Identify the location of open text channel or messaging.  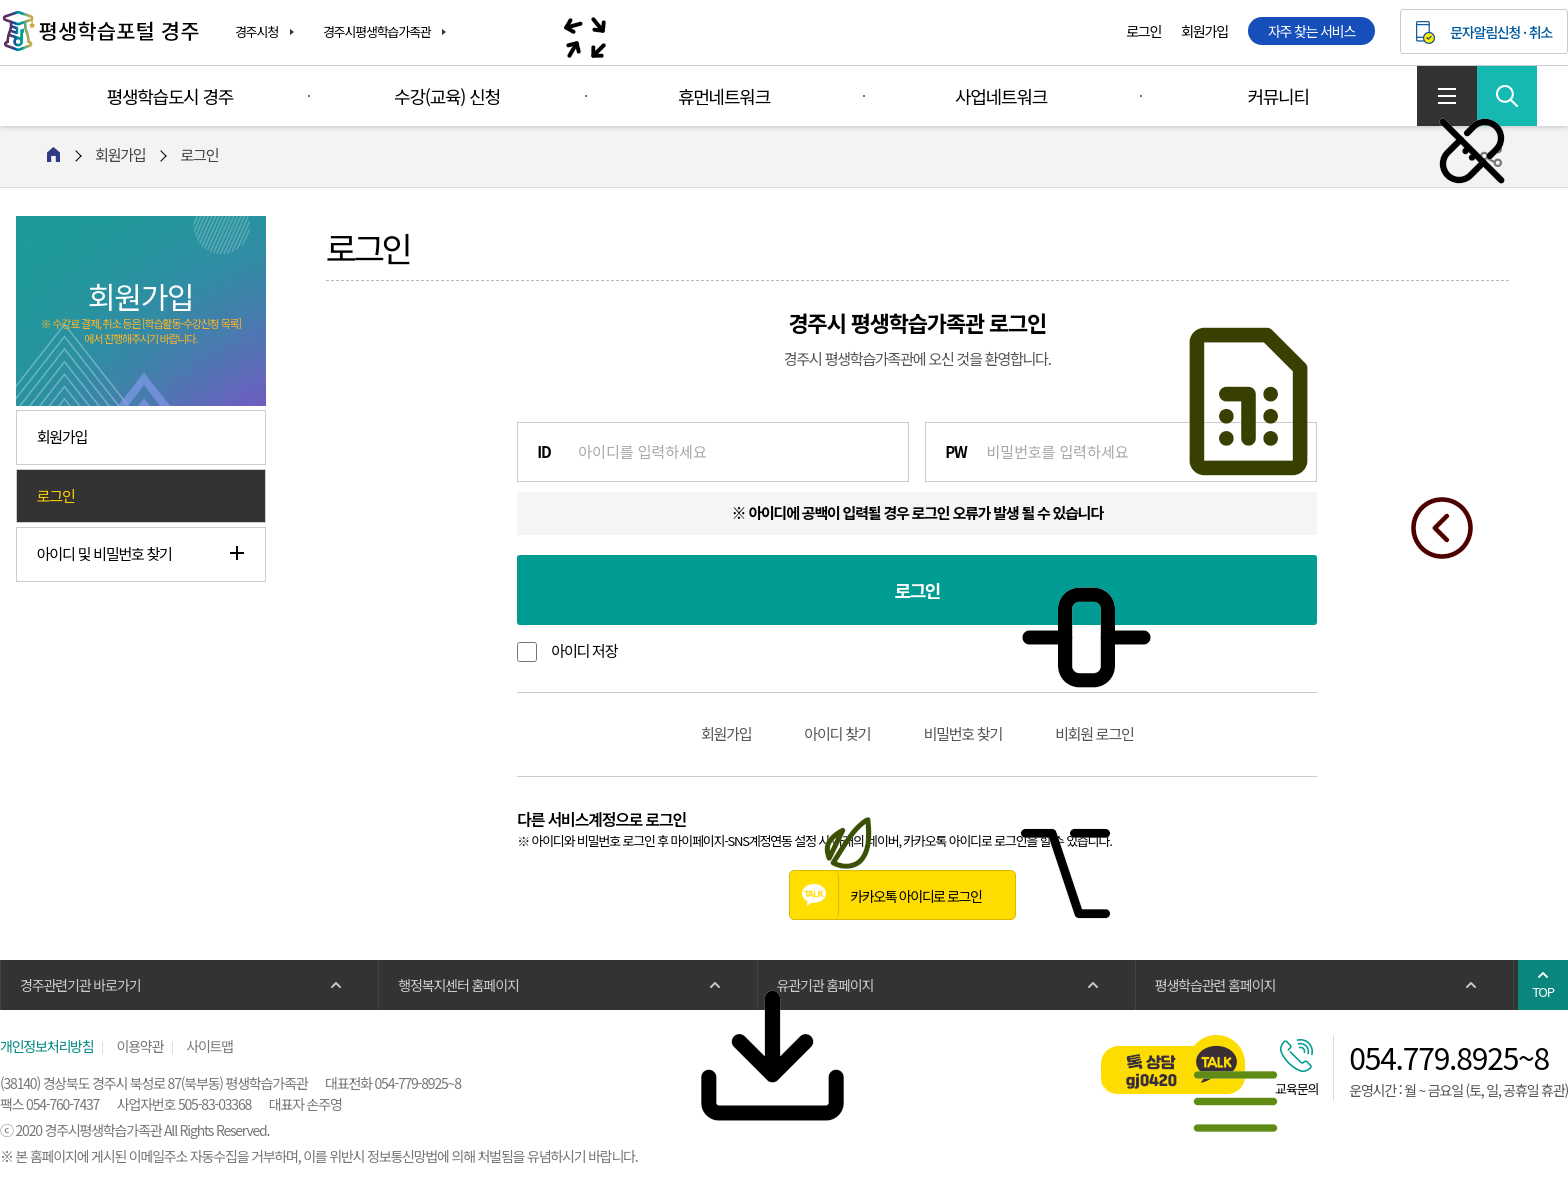
(1235, 1101).